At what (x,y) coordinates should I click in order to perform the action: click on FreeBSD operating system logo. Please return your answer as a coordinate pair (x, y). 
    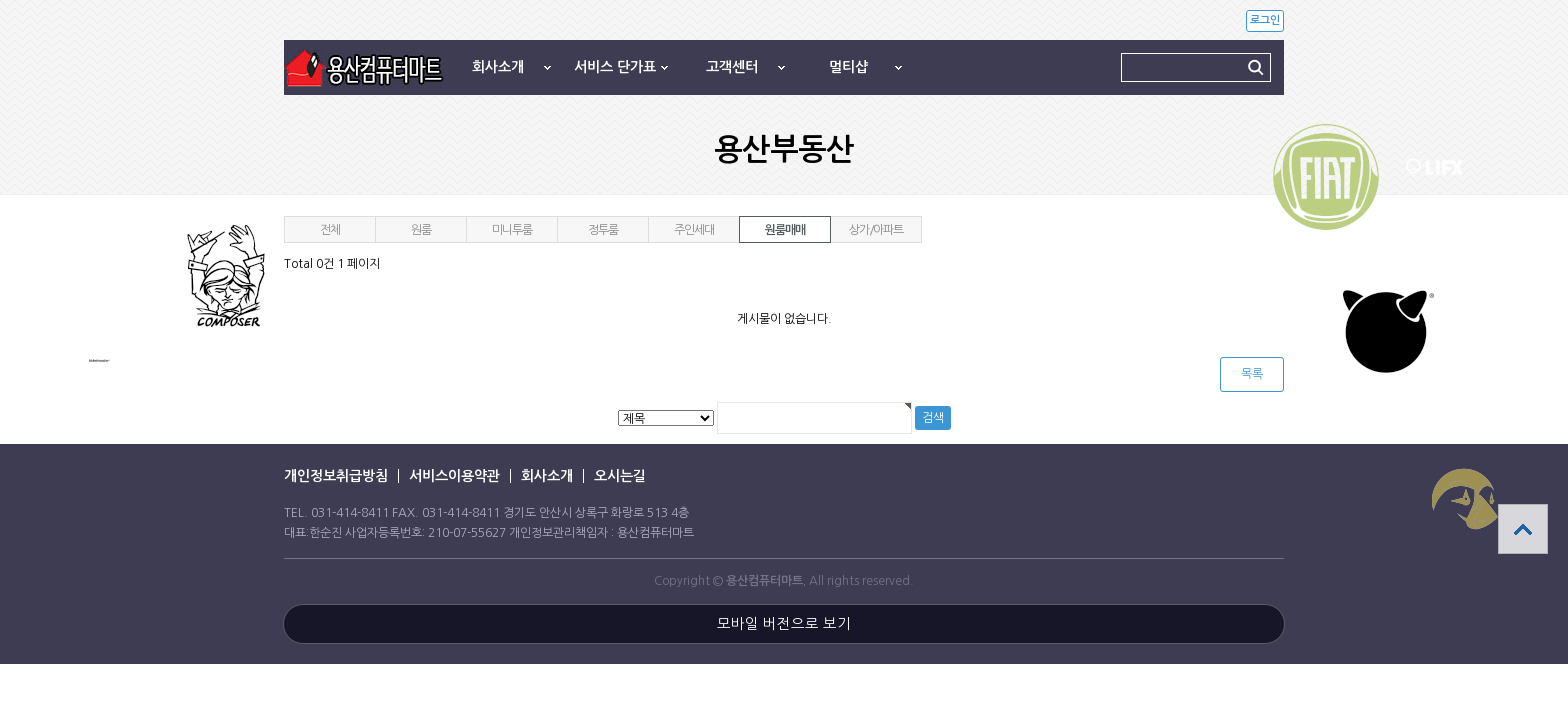
    Looking at the image, I should click on (1388, 331).